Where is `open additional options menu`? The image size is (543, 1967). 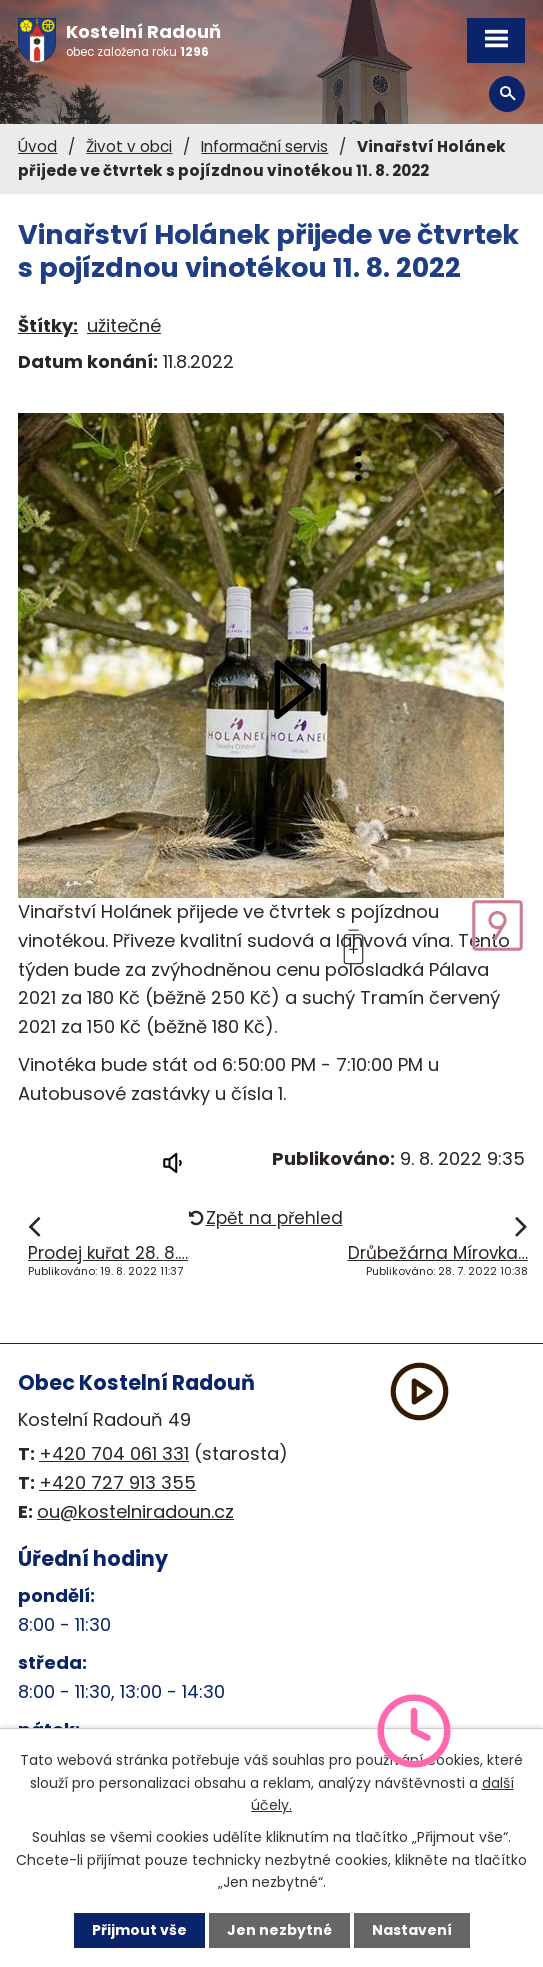
open additional options menu is located at coordinates (358, 465).